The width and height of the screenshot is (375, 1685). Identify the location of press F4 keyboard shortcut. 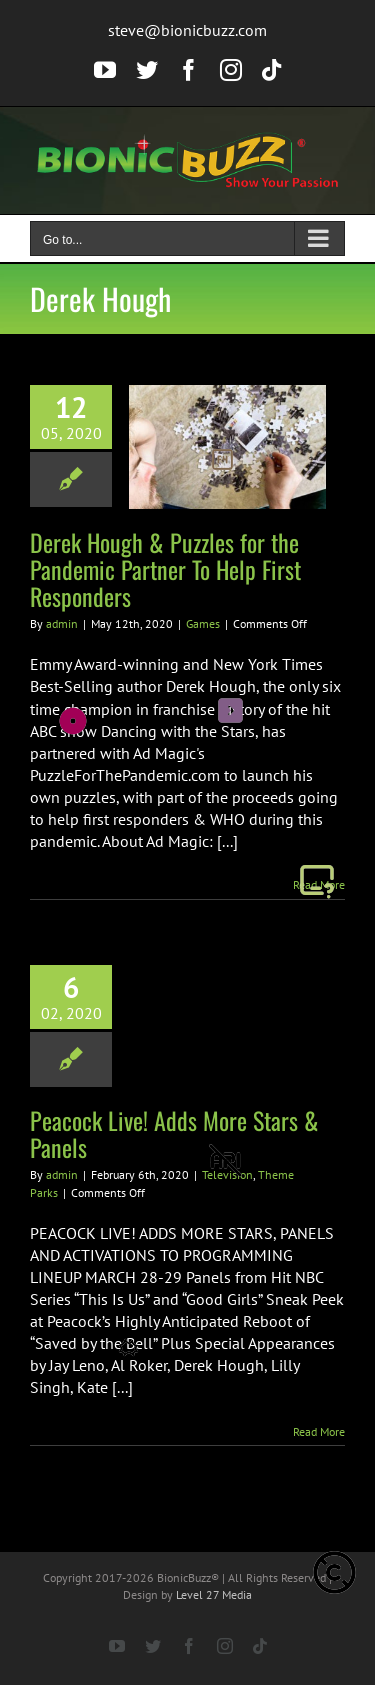
(222, 459).